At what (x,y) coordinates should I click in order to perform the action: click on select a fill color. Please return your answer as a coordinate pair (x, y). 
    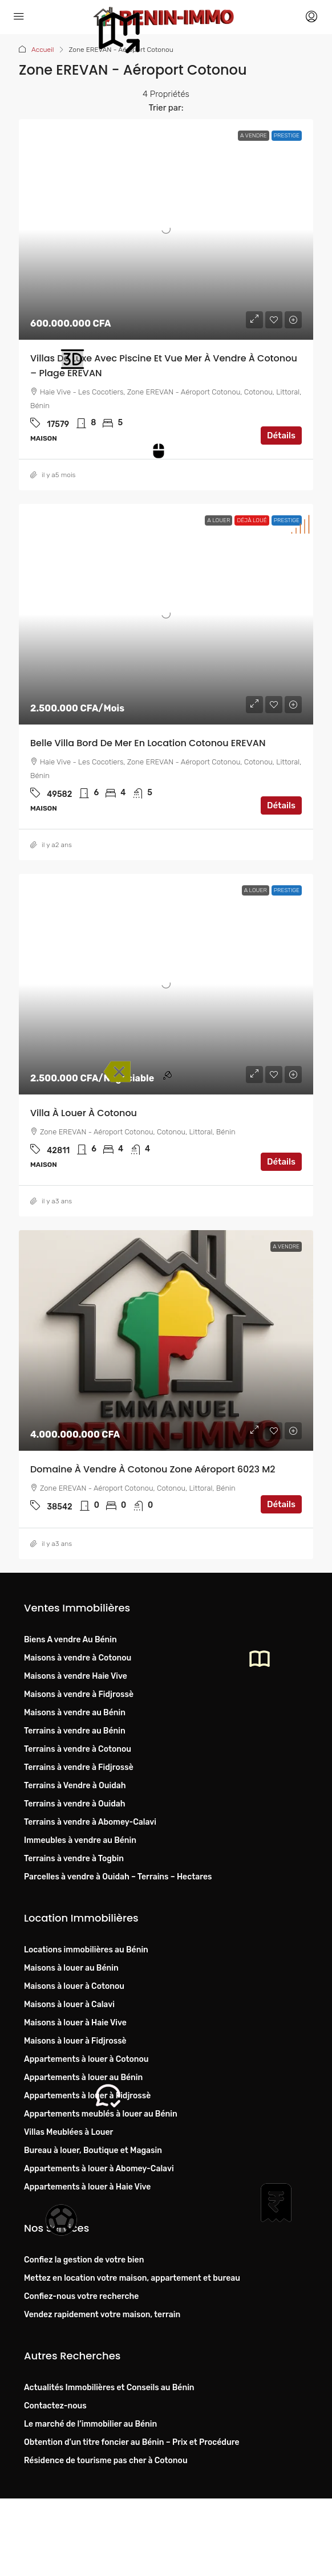
    Looking at the image, I should click on (167, 1075).